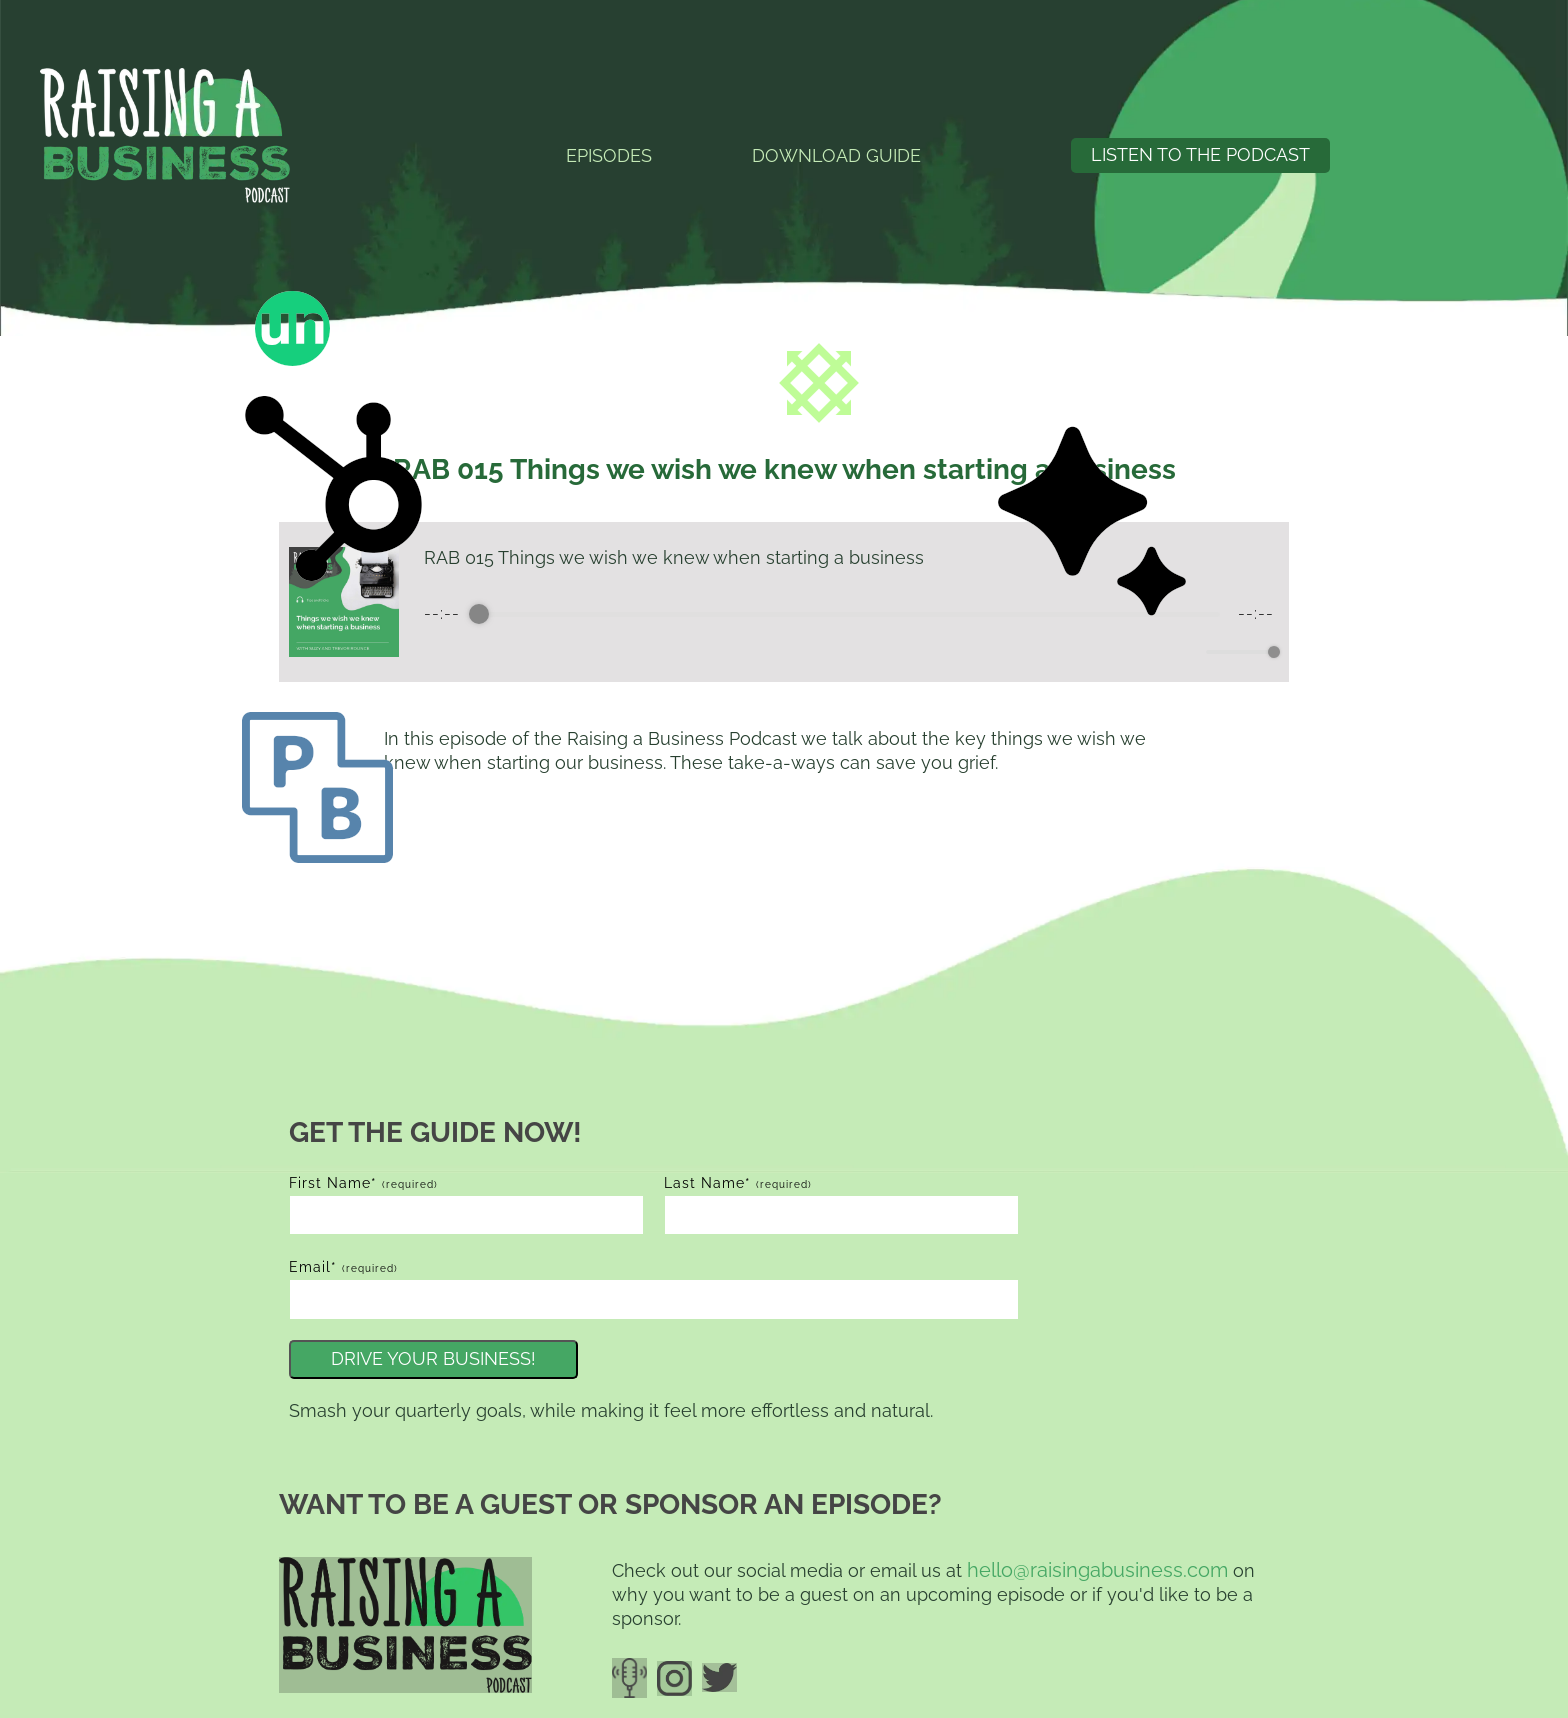 The width and height of the screenshot is (1568, 1718). Describe the element at coordinates (292, 328) in the screenshot. I see `unstop platform logo` at that location.